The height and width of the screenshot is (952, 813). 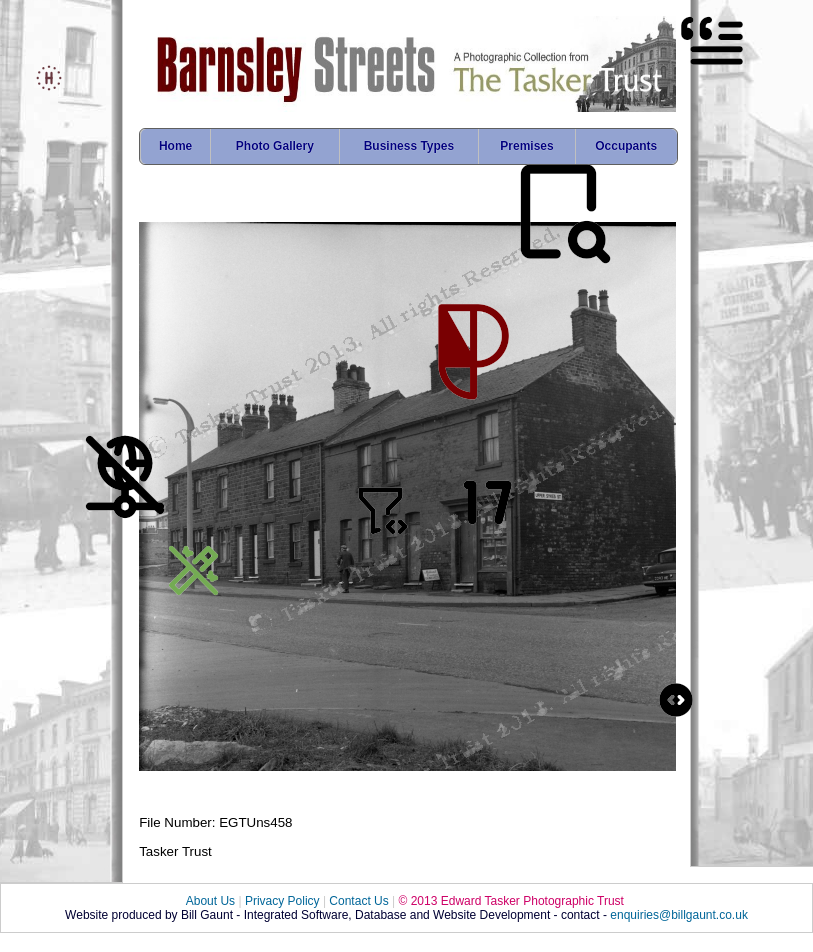 I want to click on insert a blockquote, so click(x=712, y=40).